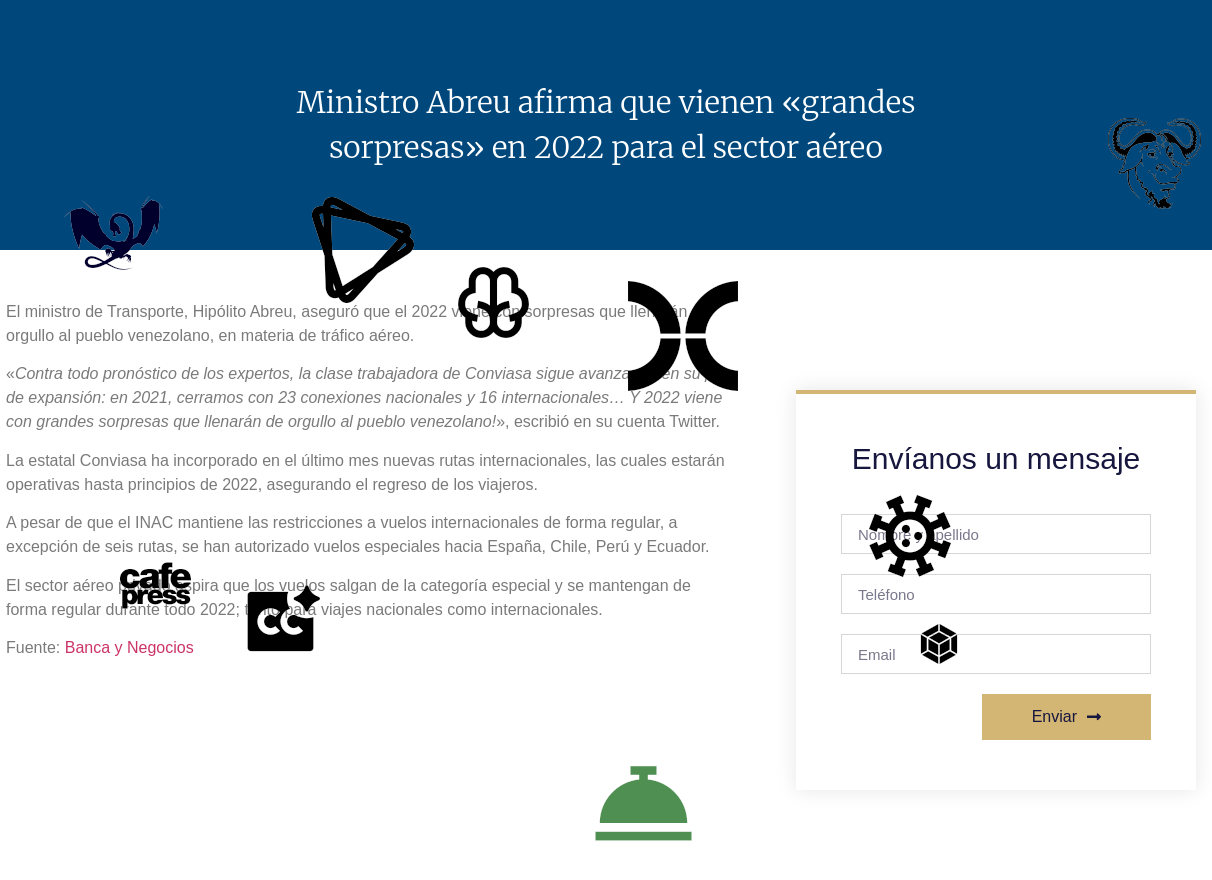  Describe the element at coordinates (643, 805) in the screenshot. I see `request assistance or customer service` at that location.